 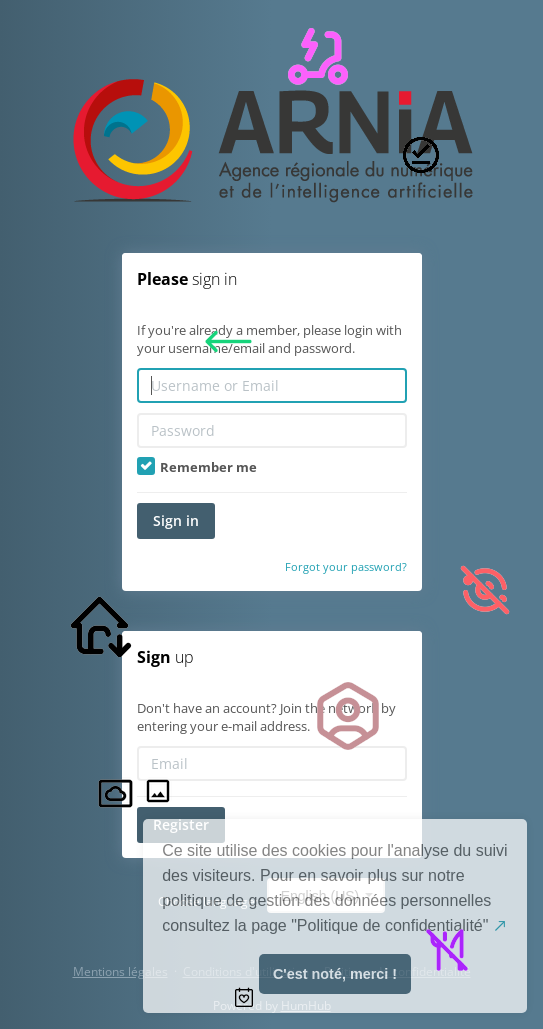 I want to click on kitchen tools unavailable or disabled, so click(x=447, y=950).